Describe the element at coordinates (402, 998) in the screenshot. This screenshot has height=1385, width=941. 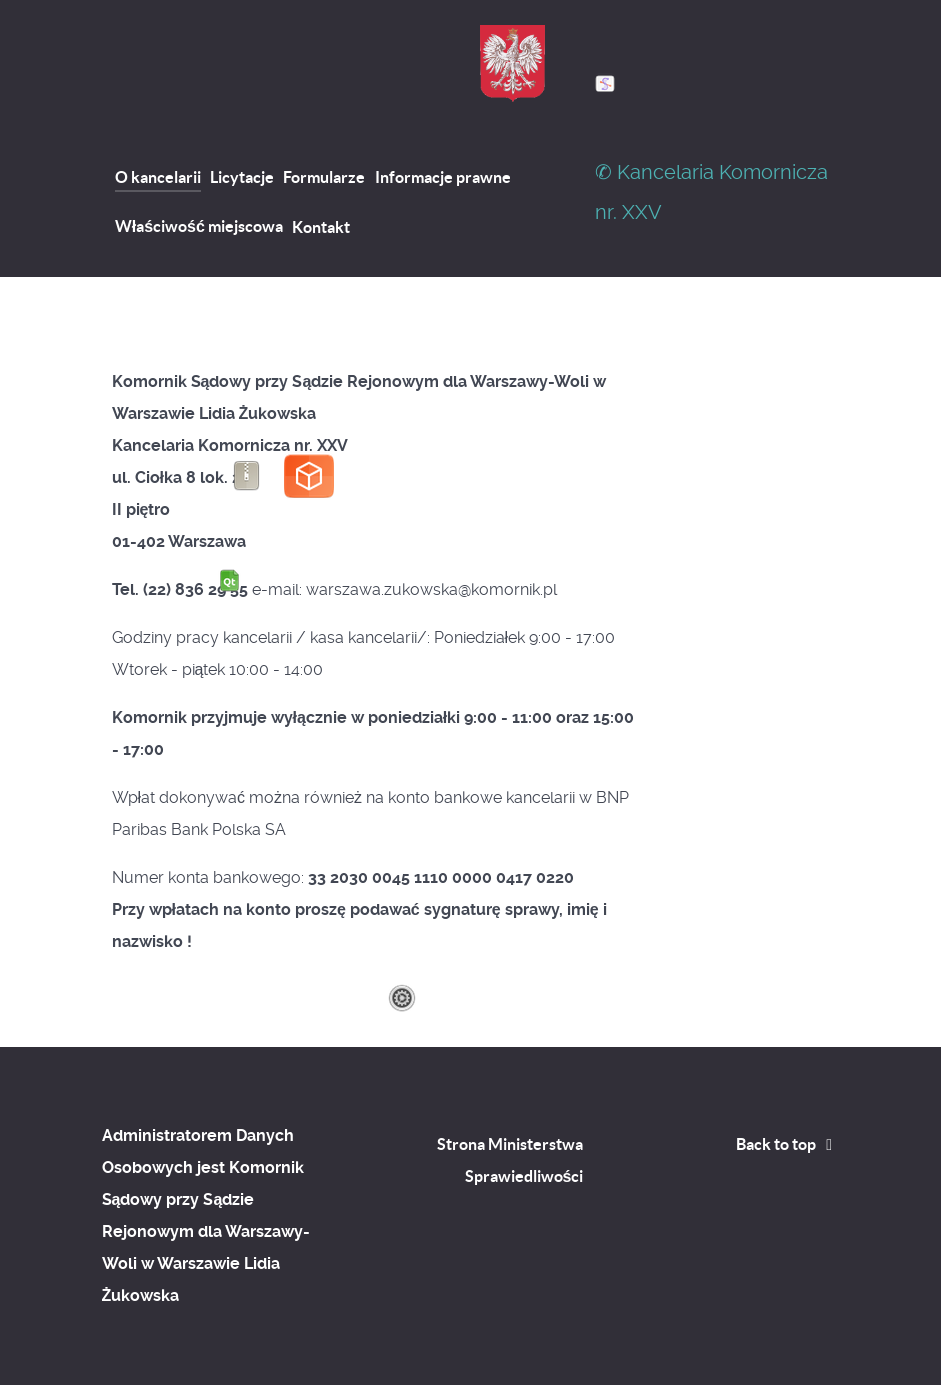
I see `open system settings` at that location.